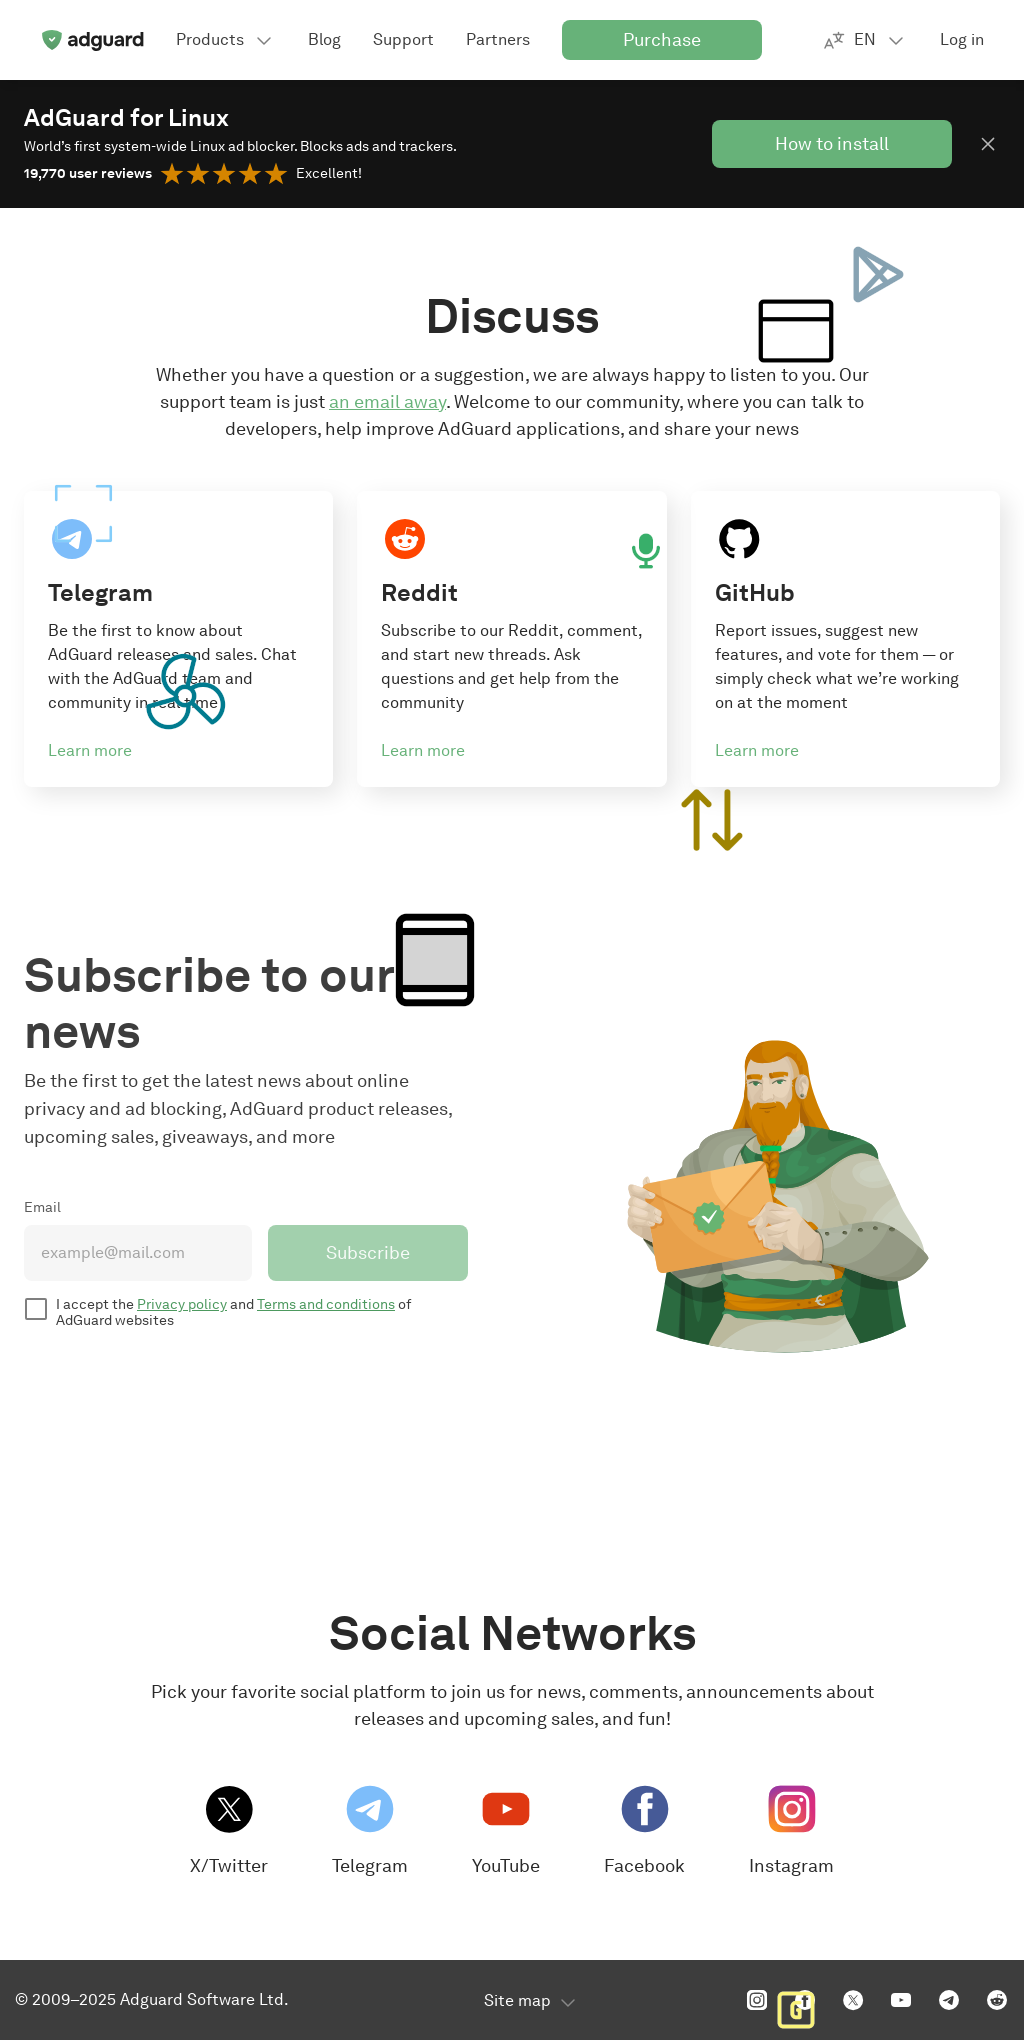 Image resolution: width=1024 pixels, height=2040 pixels. What do you see at coordinates (646, 551) in the screenshot?
I see `unmute your microphone` at bounding box center [646, 551].